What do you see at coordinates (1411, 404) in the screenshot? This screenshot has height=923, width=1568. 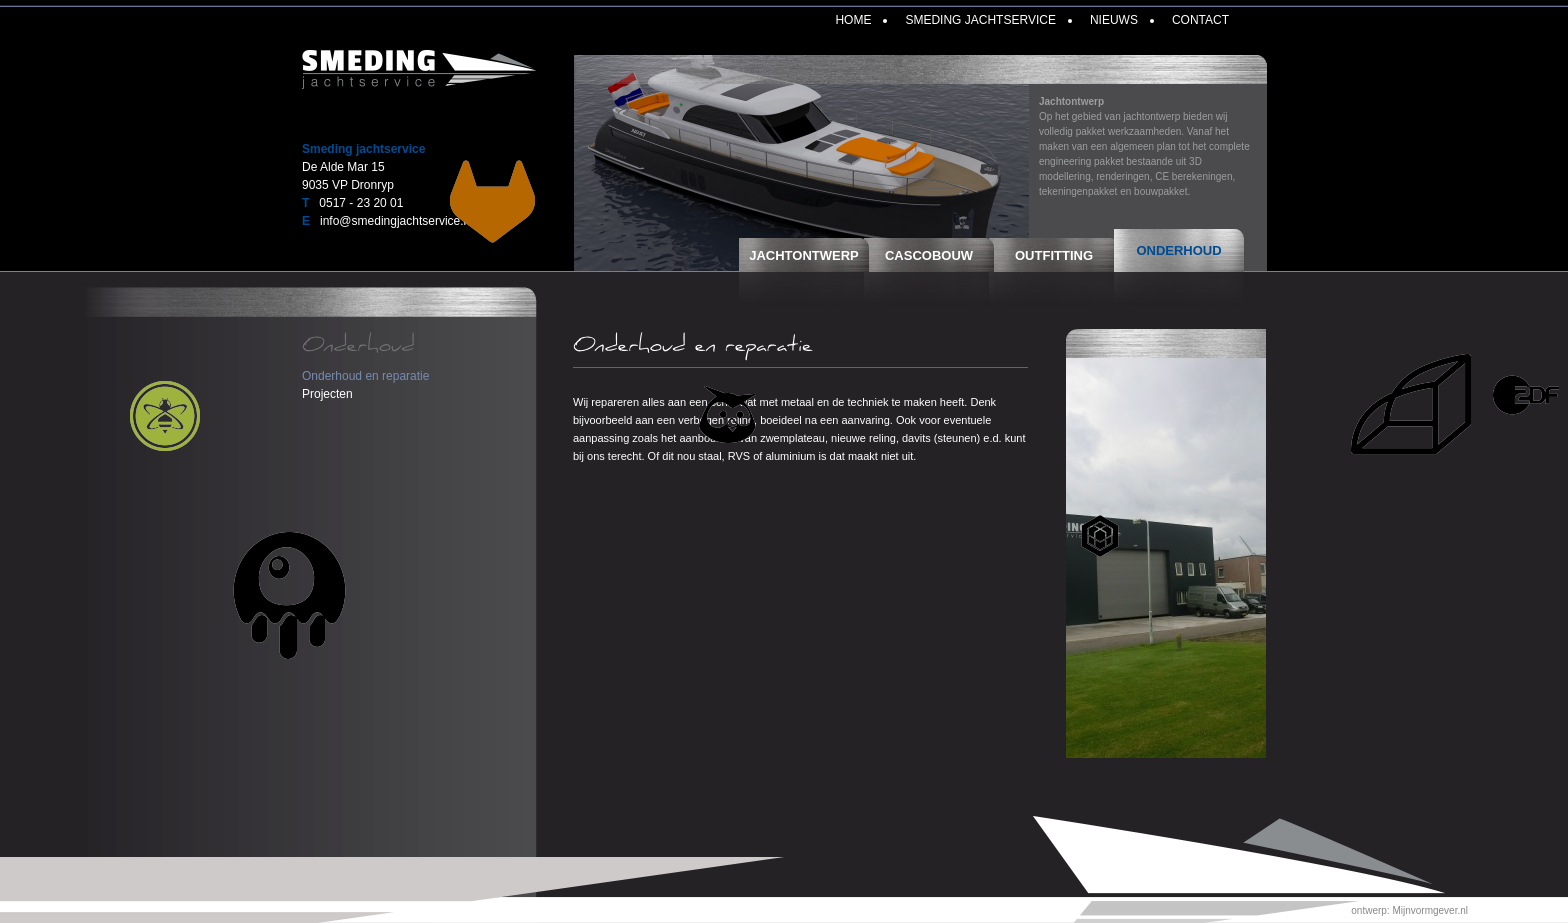 I see `rollbar error monitoring service logo` at bounding box center [1411, 404].